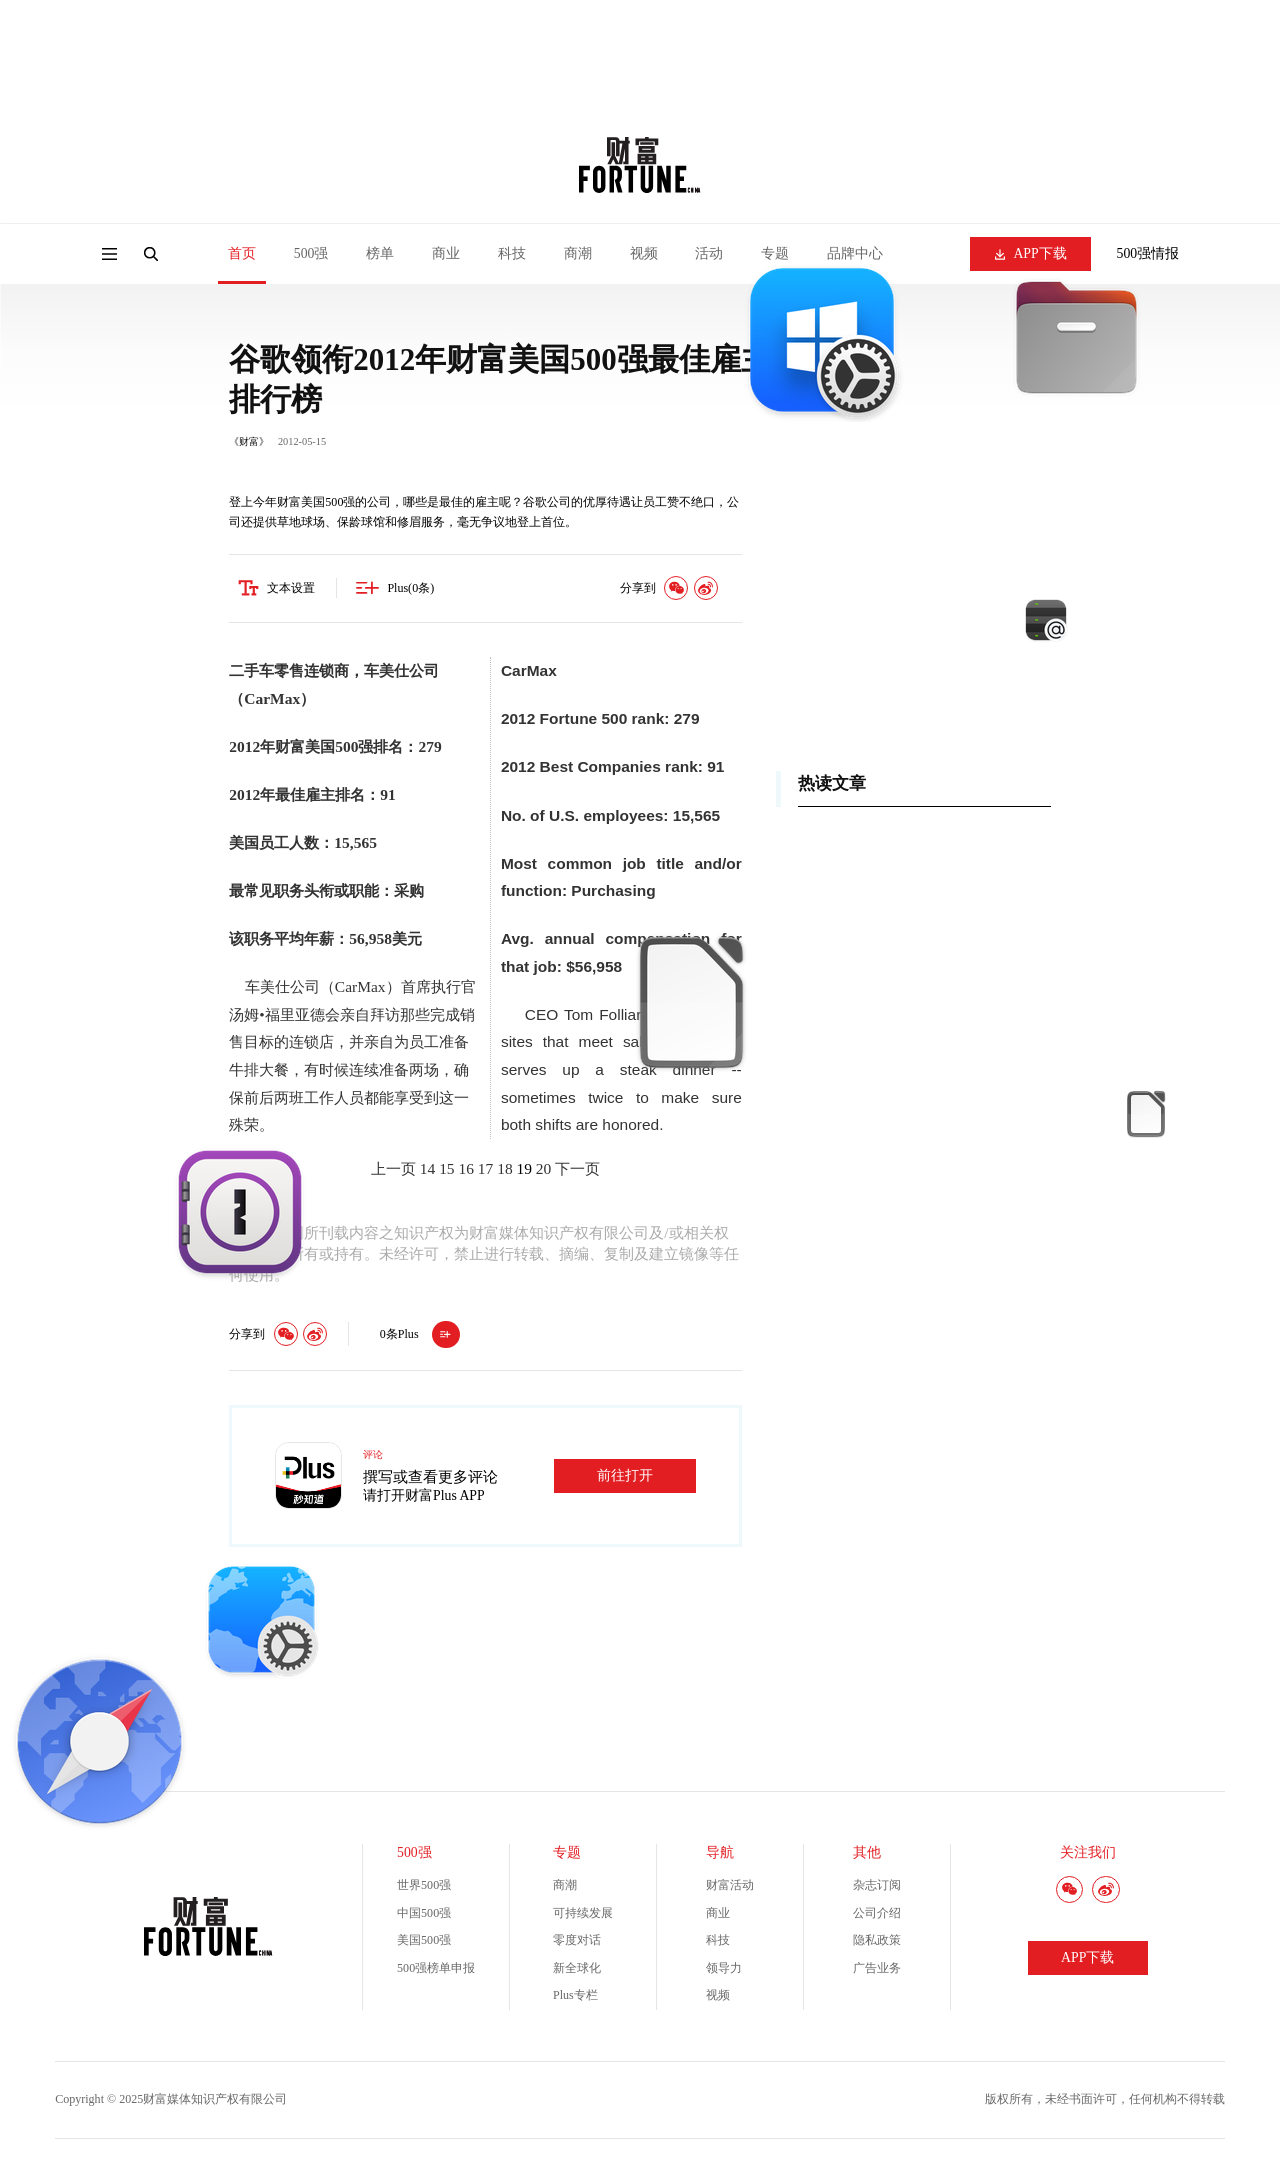 The height and width of the screenshot is (2161, 1280). Describe the element at coordinates (822, 340) in the screenshot. I see `open wine configuration settings` at that location.